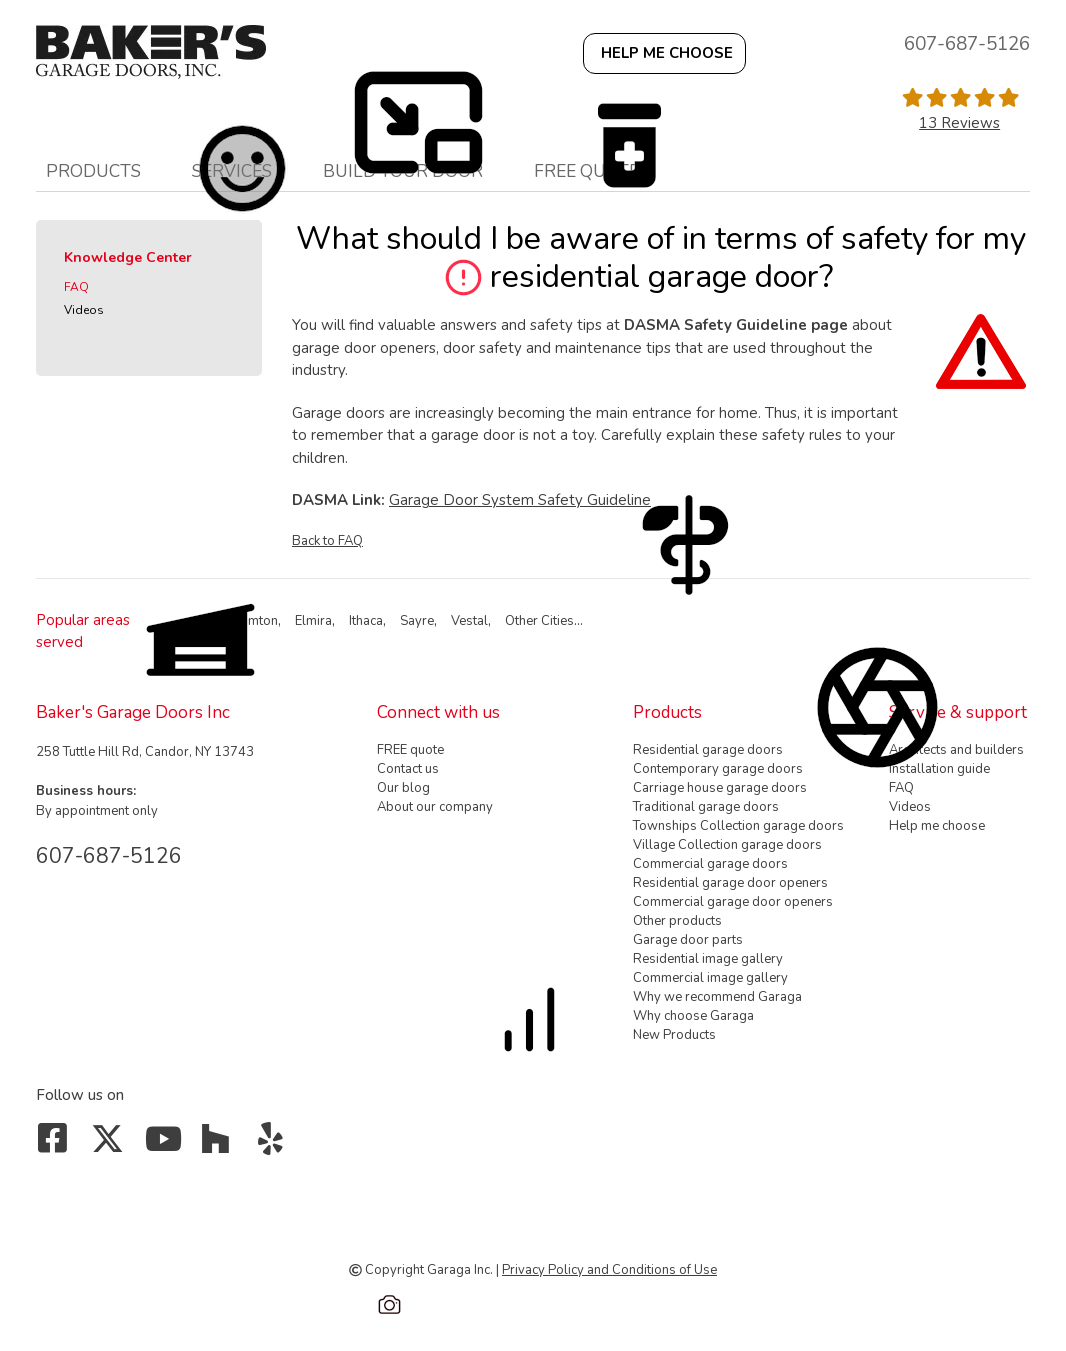  I want to click on add an emoji or reaction to a message, so click(242, 168).